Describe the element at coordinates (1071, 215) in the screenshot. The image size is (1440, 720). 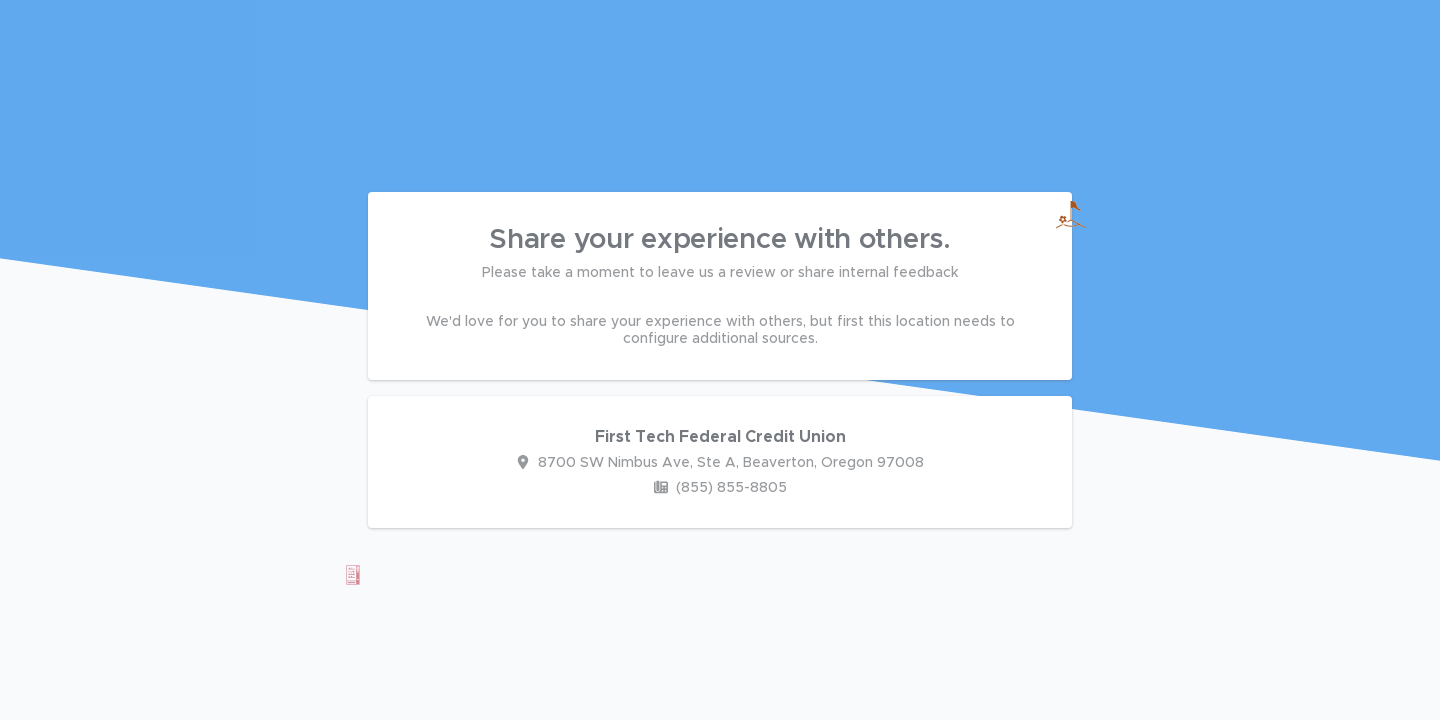
I see `indicates a corner kick in a soccer/football game` at that location.